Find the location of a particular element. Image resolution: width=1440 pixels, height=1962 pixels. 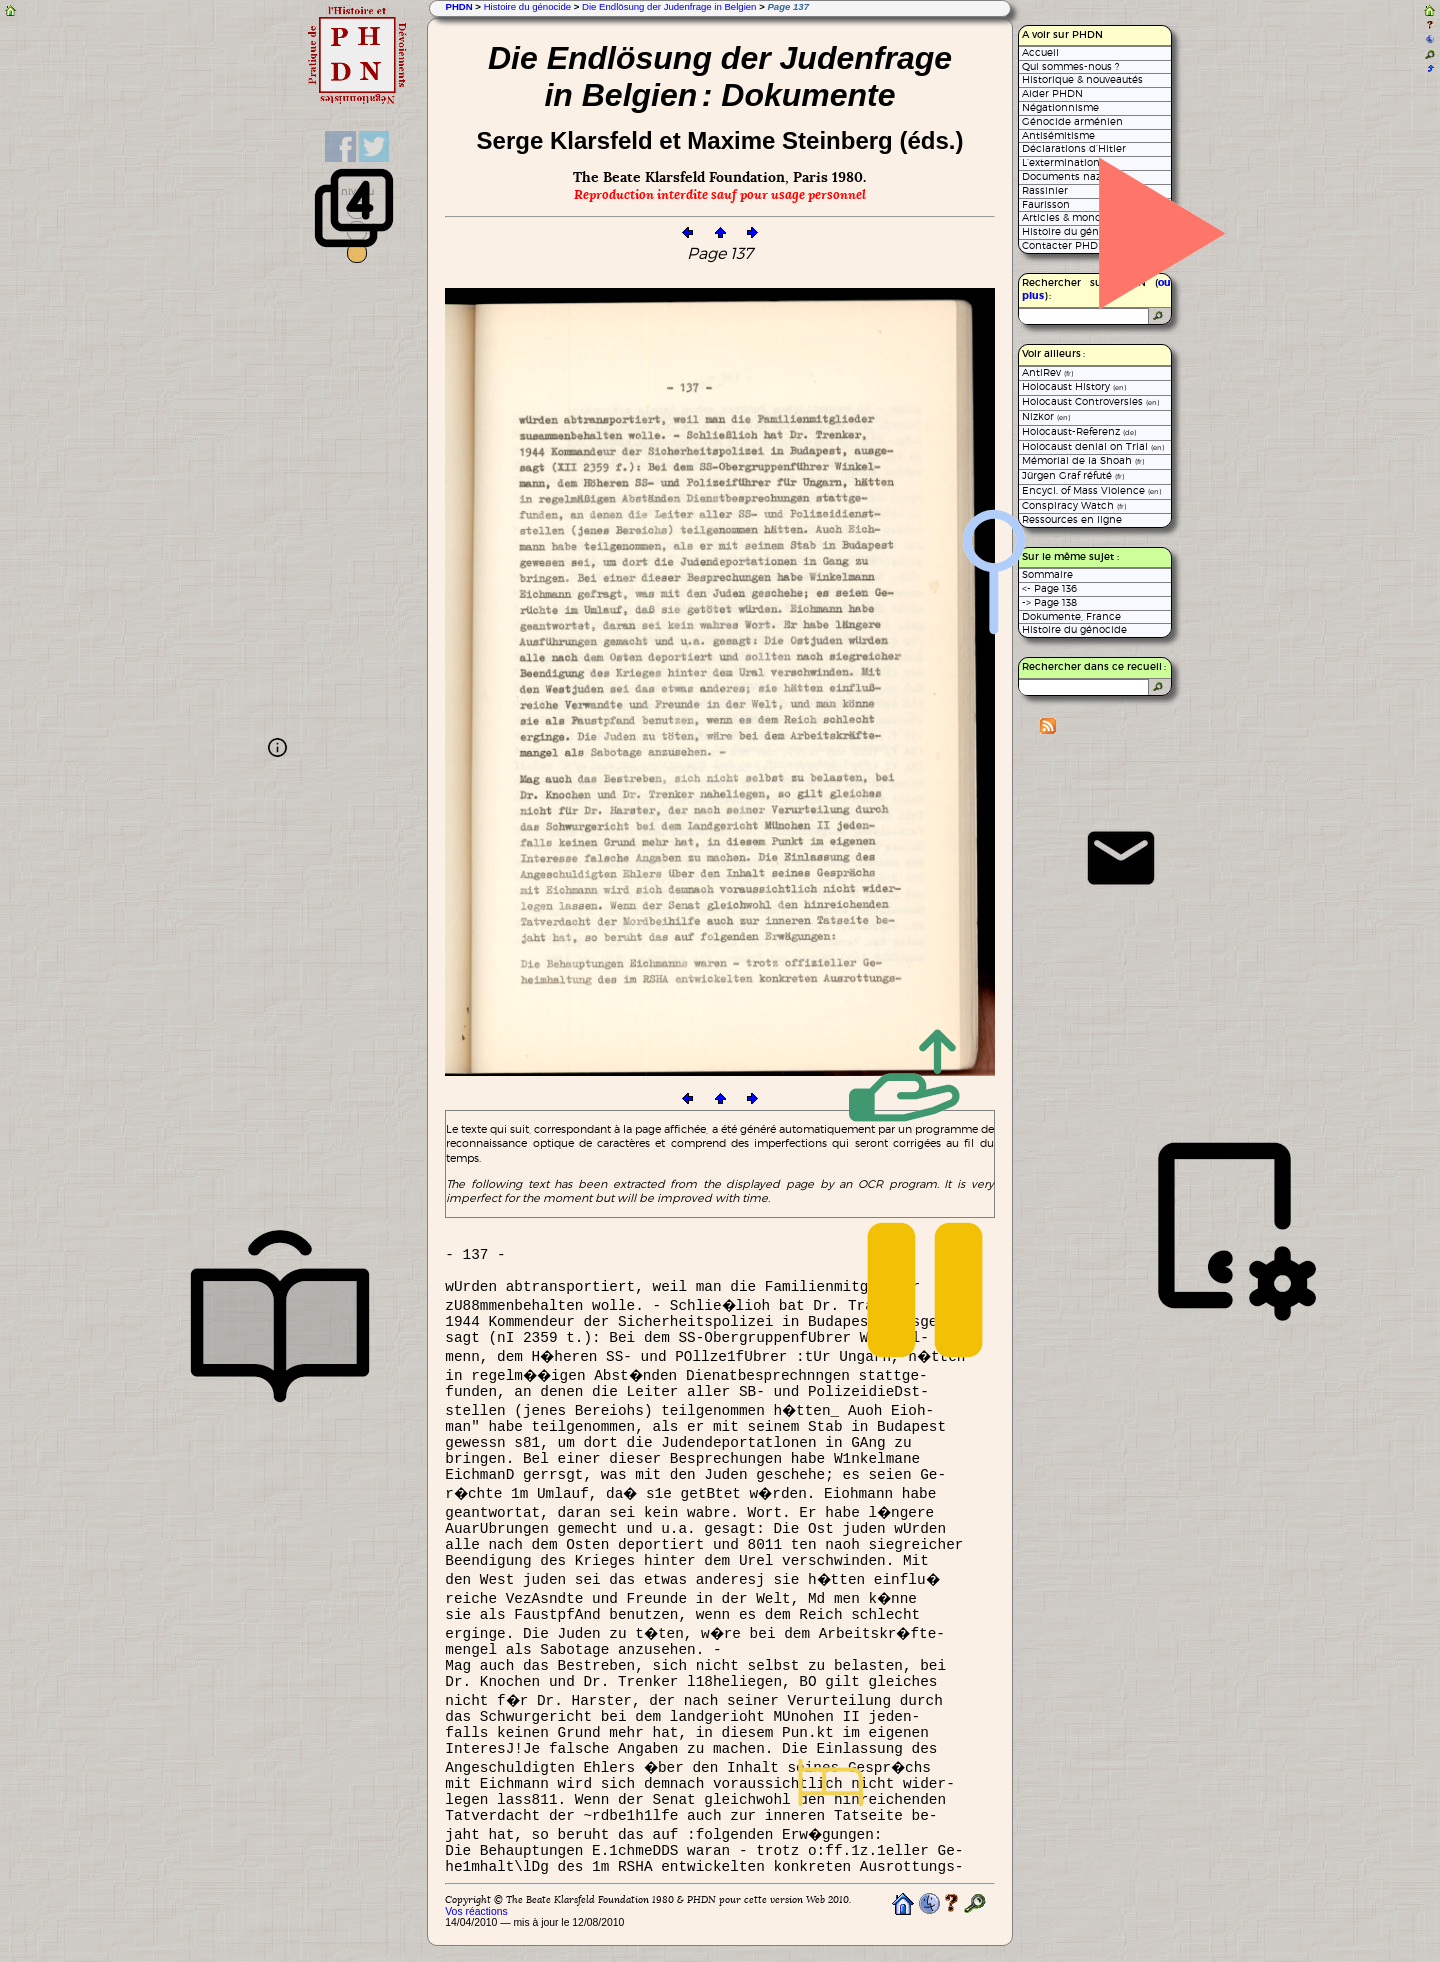

view accommodation or hotel options is located at coordinates (828, 1782).